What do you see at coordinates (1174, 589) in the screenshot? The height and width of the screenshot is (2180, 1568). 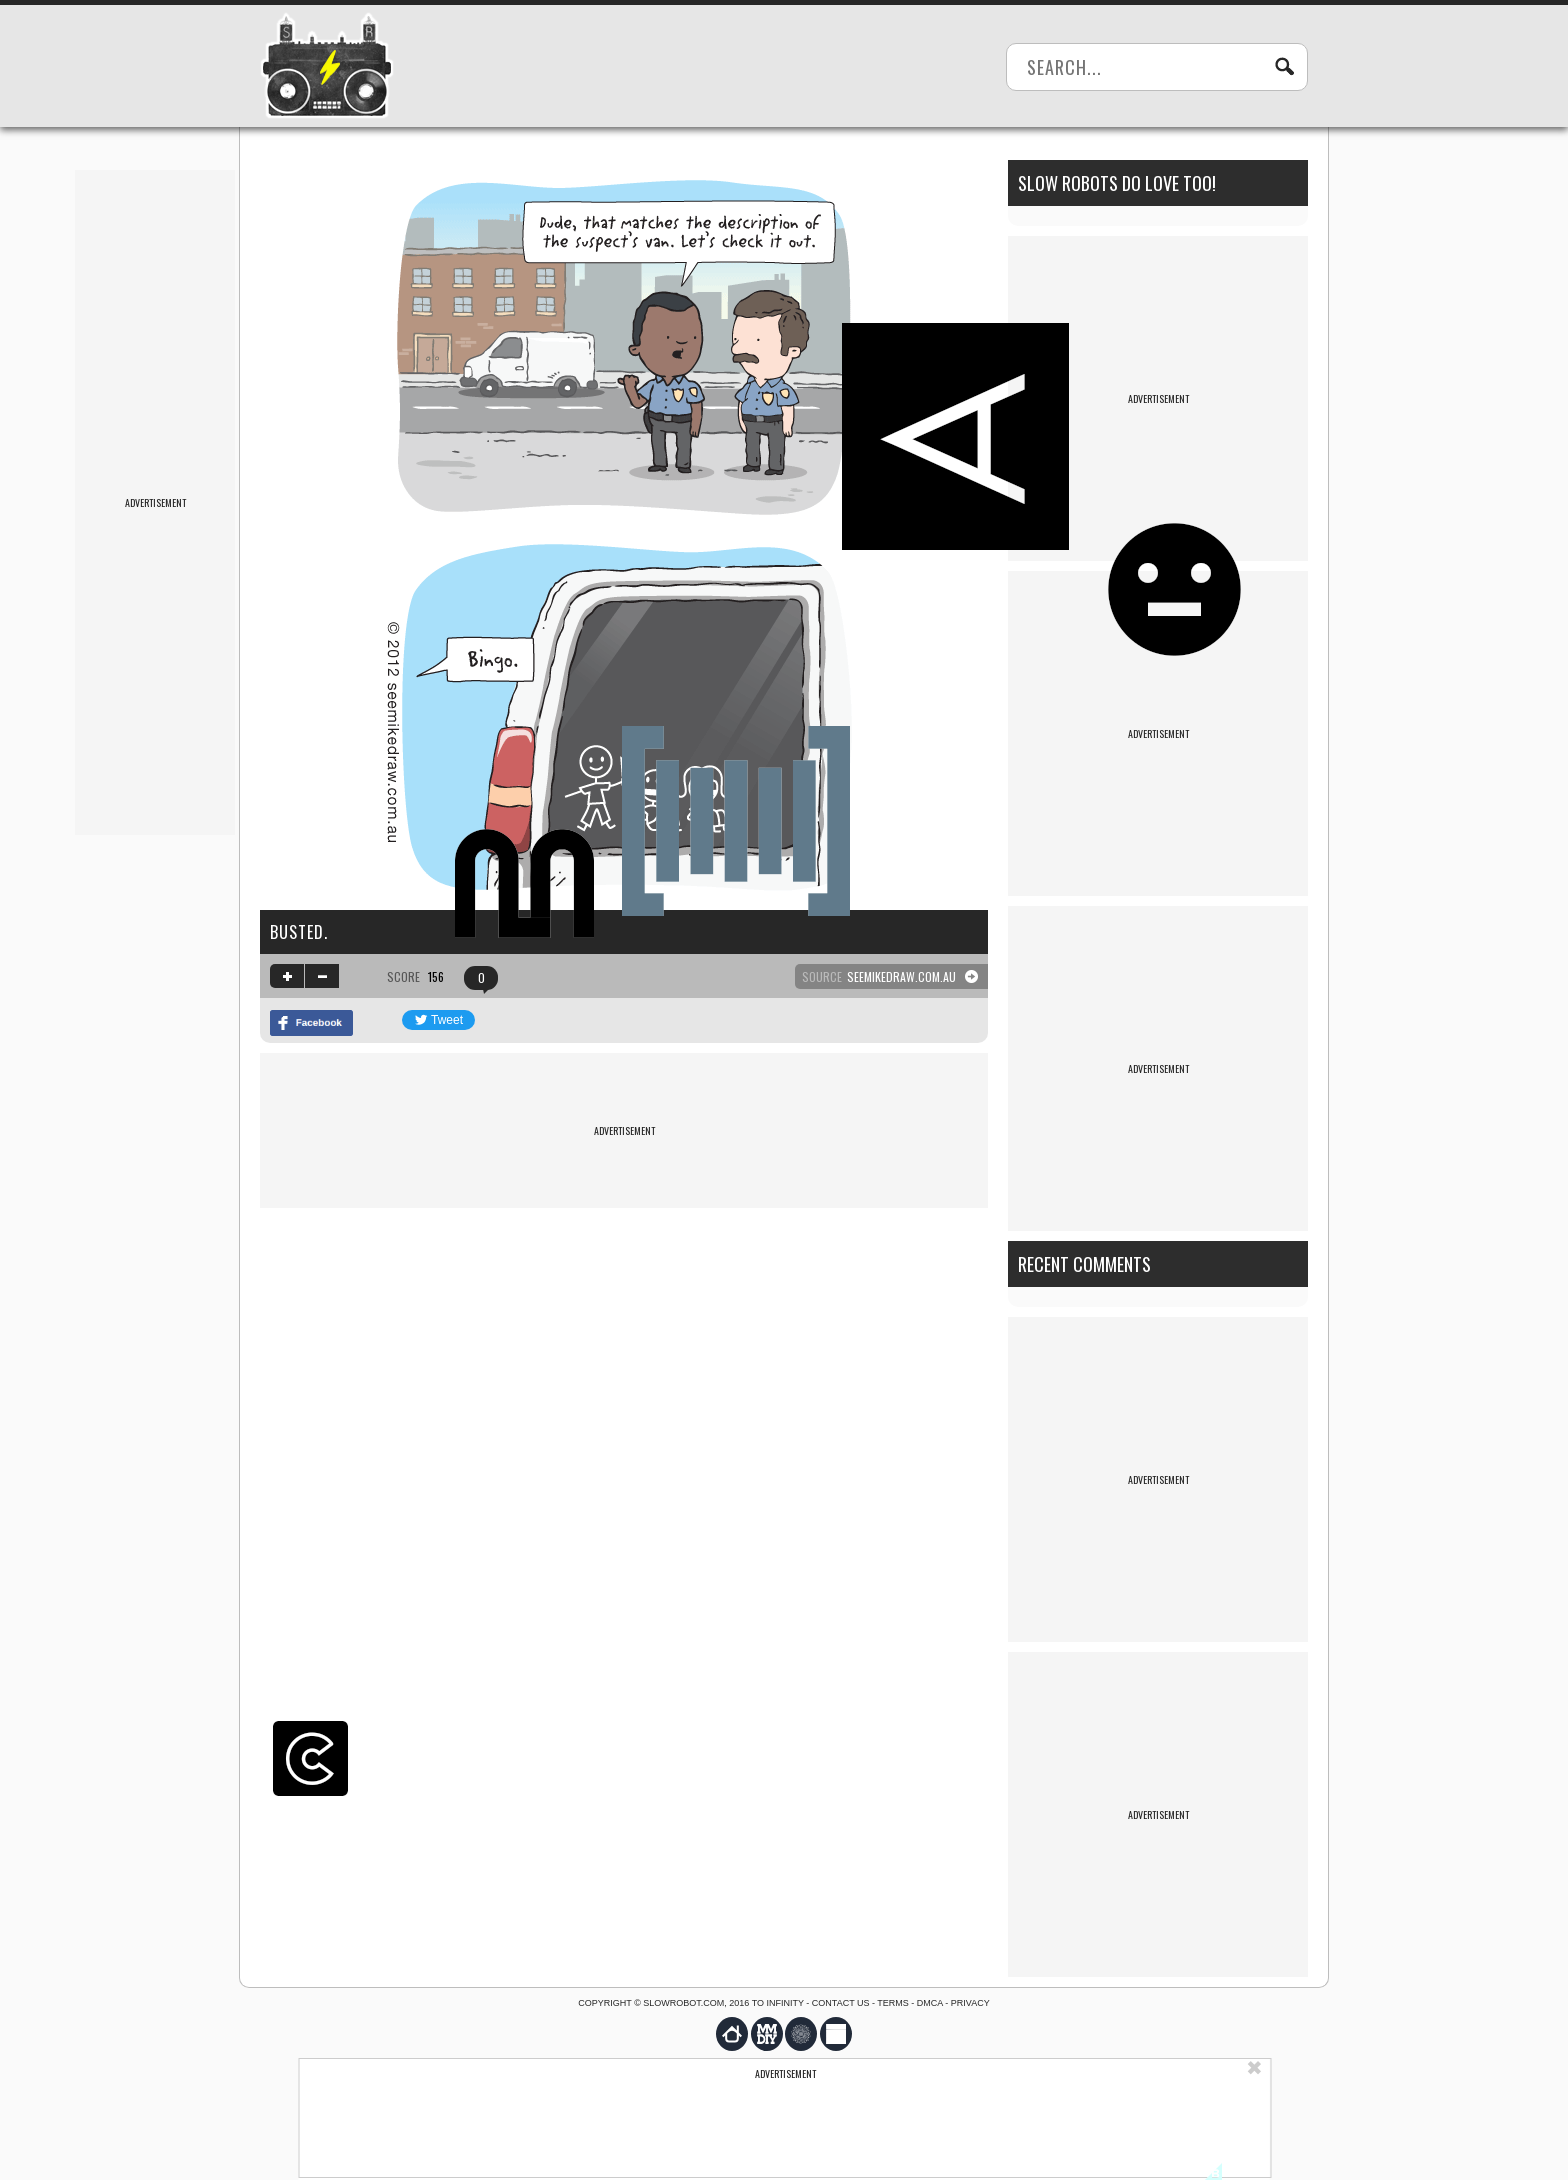 I see `indicates neutral feedback or rating` at bounding box center [1174, 589].